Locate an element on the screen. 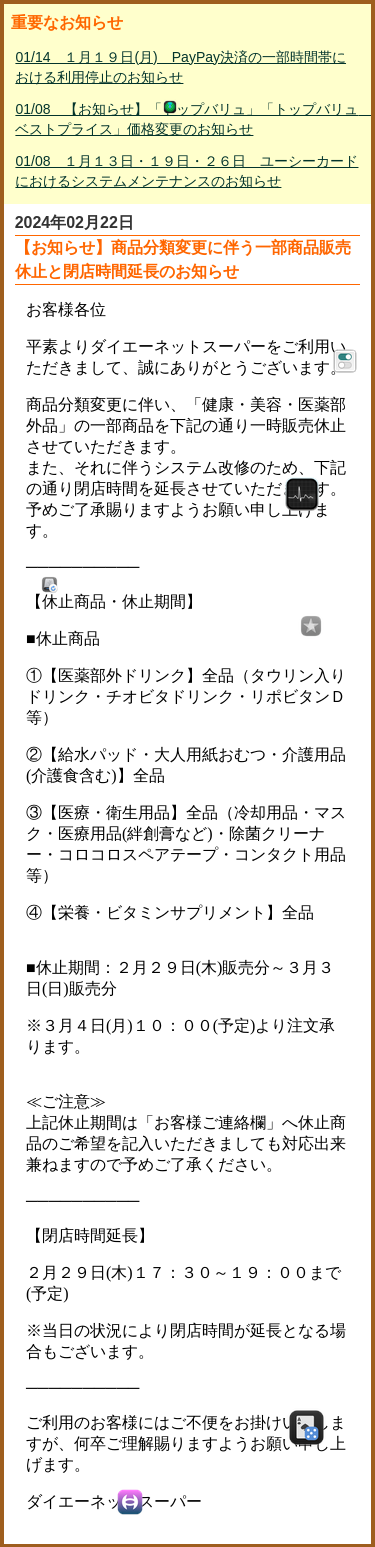  open power statistics and battery monitoring app is located at coordinates (302, 494).